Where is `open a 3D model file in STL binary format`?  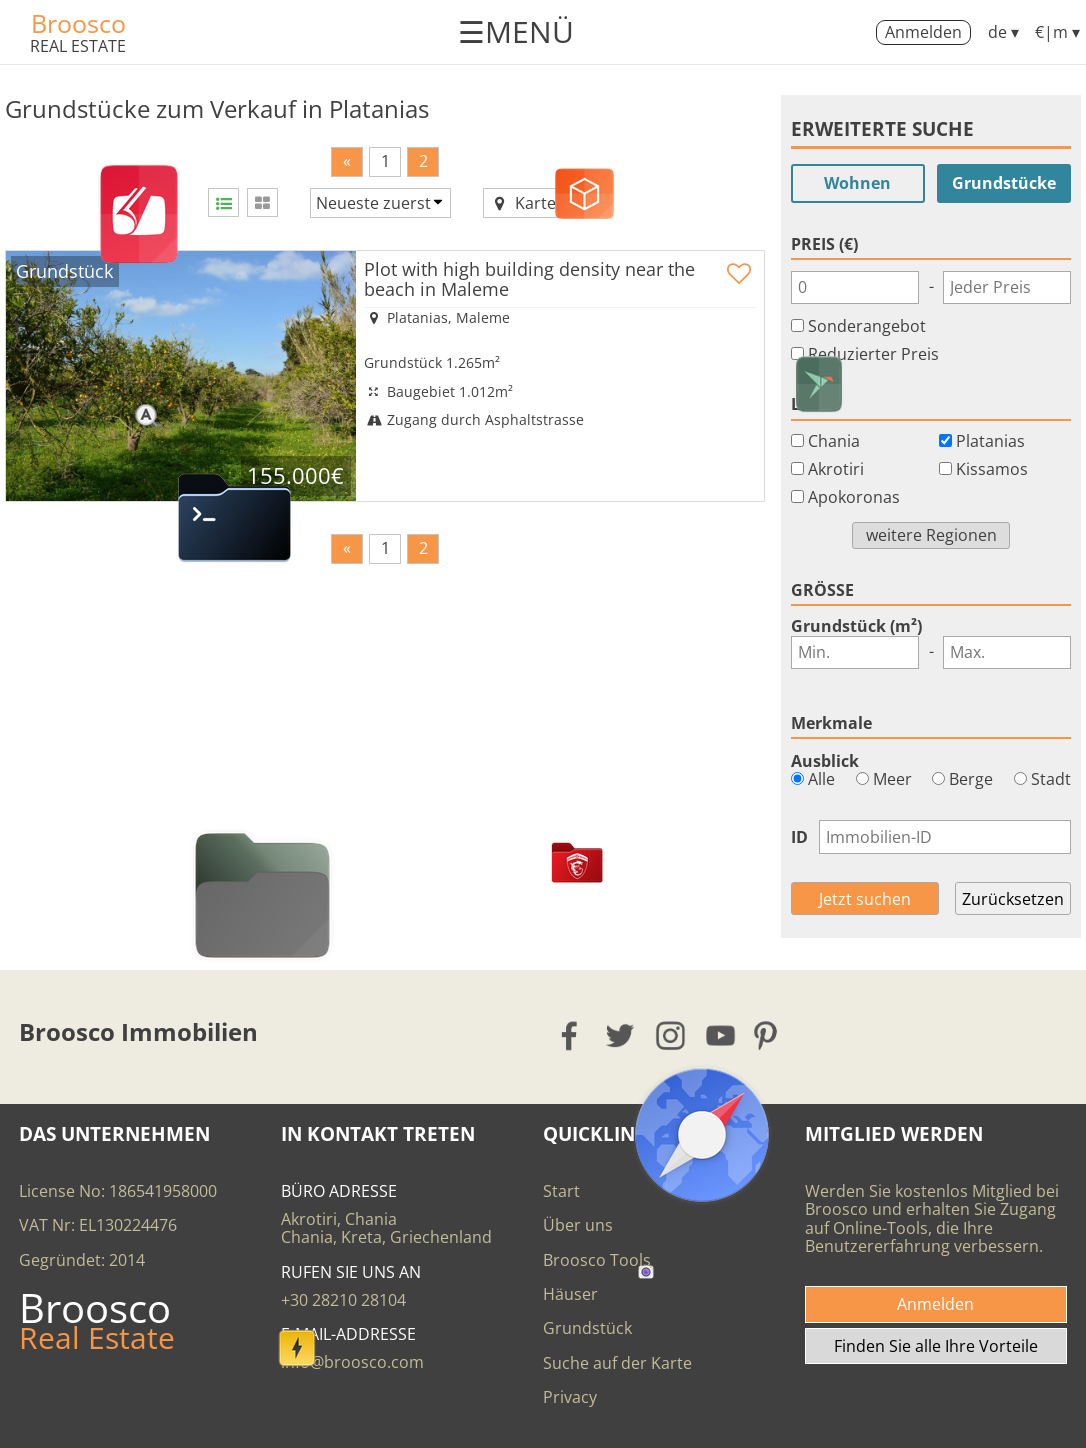 open a 3D model file in STL binary format is located at coordinates (584, 191).